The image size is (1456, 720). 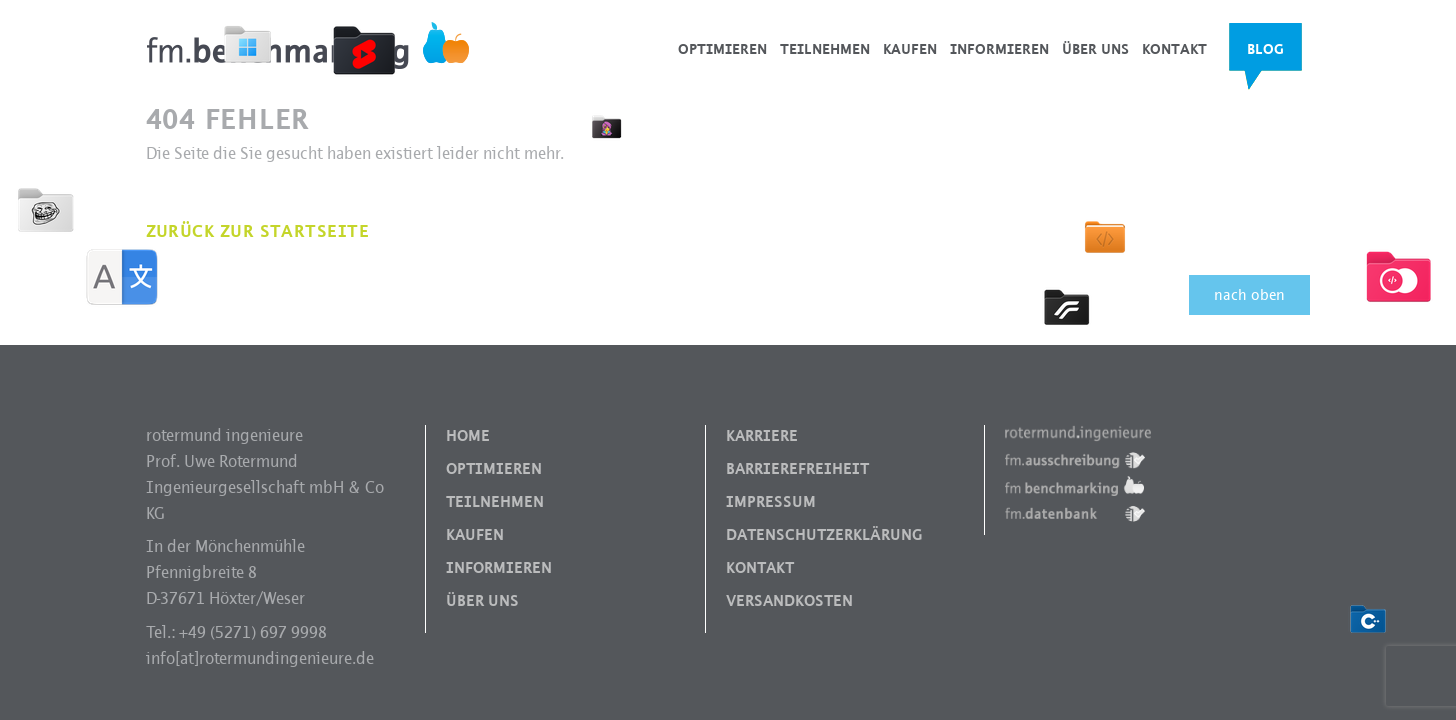 What do you see at coordinates (122, 277) in the screenshot?
I see `access language and translation settings` at bounding box center [122, 277].